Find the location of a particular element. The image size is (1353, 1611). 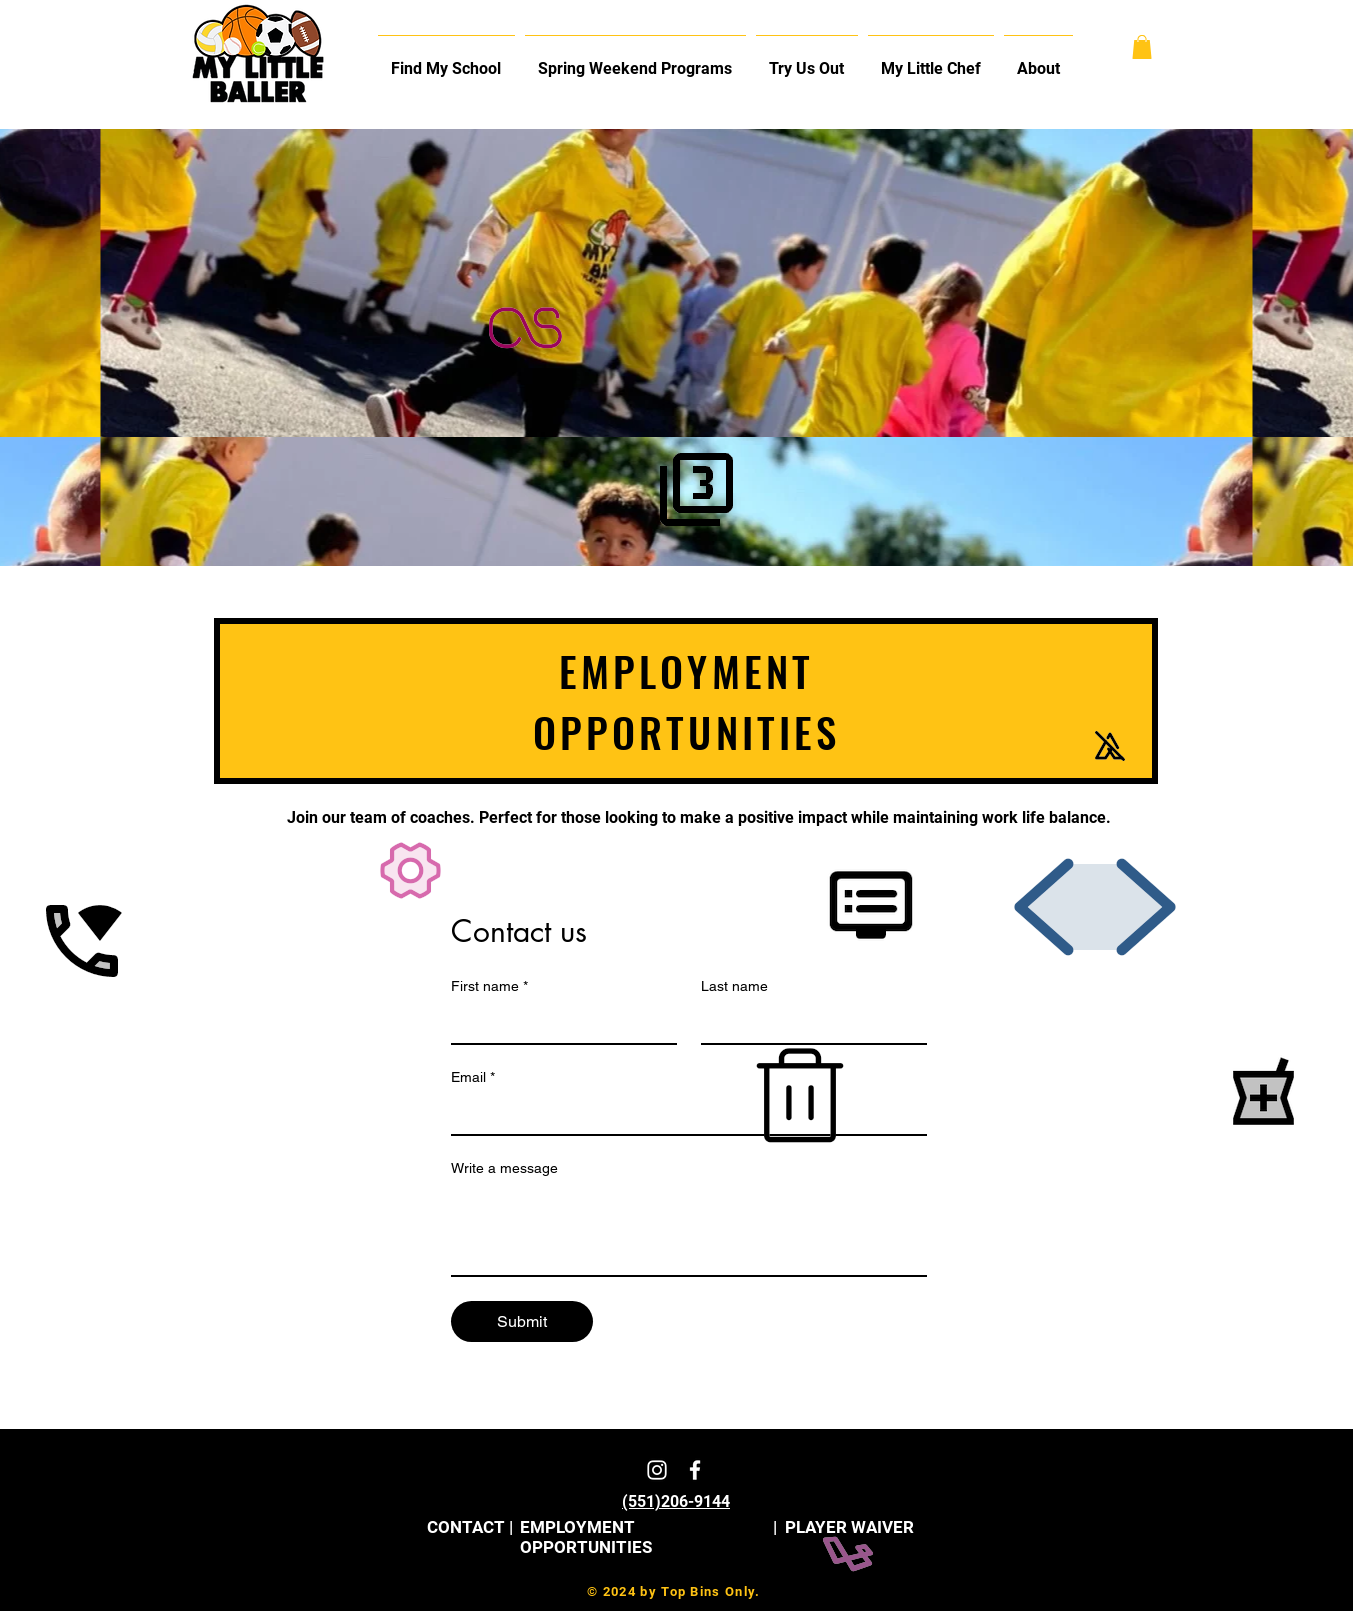

filter or view the third item in a sequence is located at coordinates (696, 489).